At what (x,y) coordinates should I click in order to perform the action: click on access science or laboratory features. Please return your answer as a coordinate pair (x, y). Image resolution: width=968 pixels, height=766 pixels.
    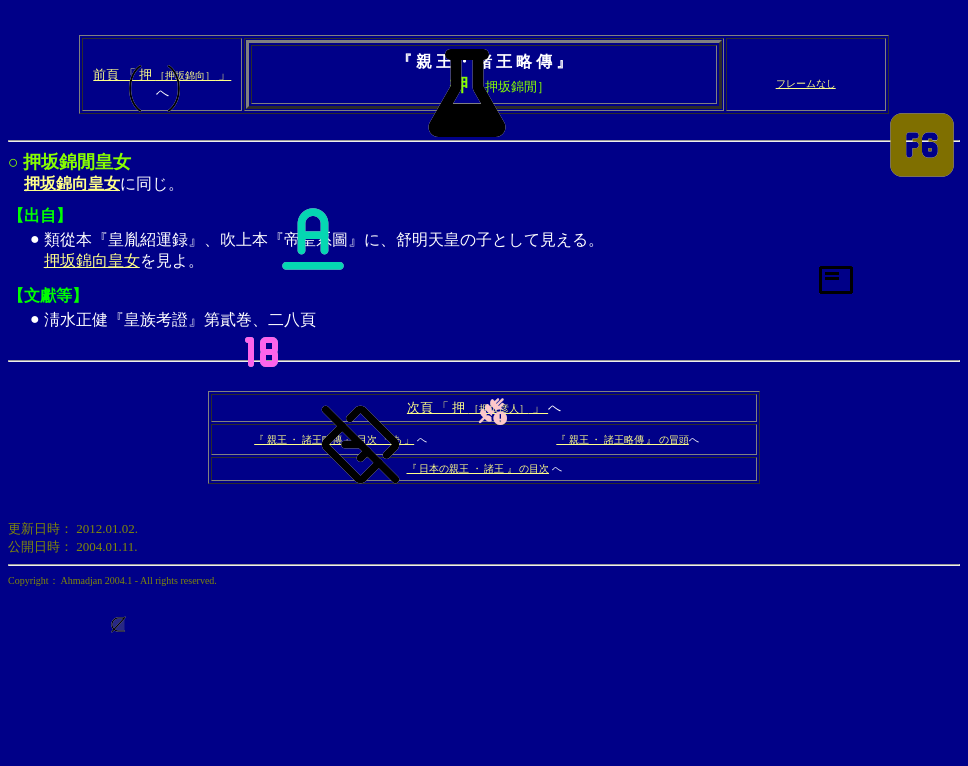
    Looking at the image, I should click on (467, 93).